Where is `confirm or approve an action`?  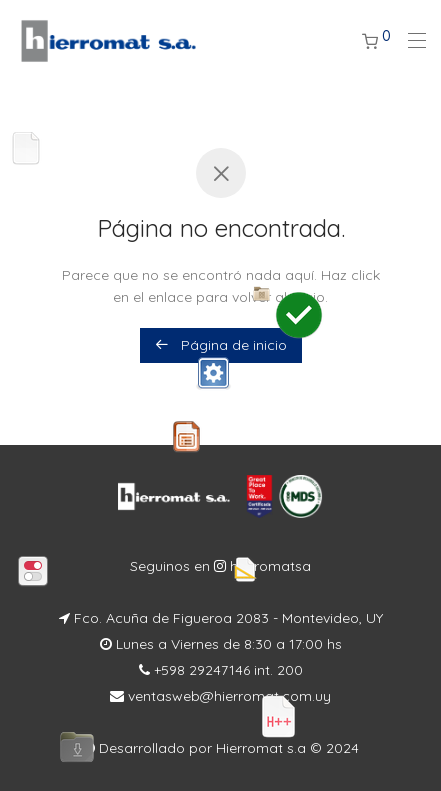
confirm or approve an action is located at coordinates (299, 315).